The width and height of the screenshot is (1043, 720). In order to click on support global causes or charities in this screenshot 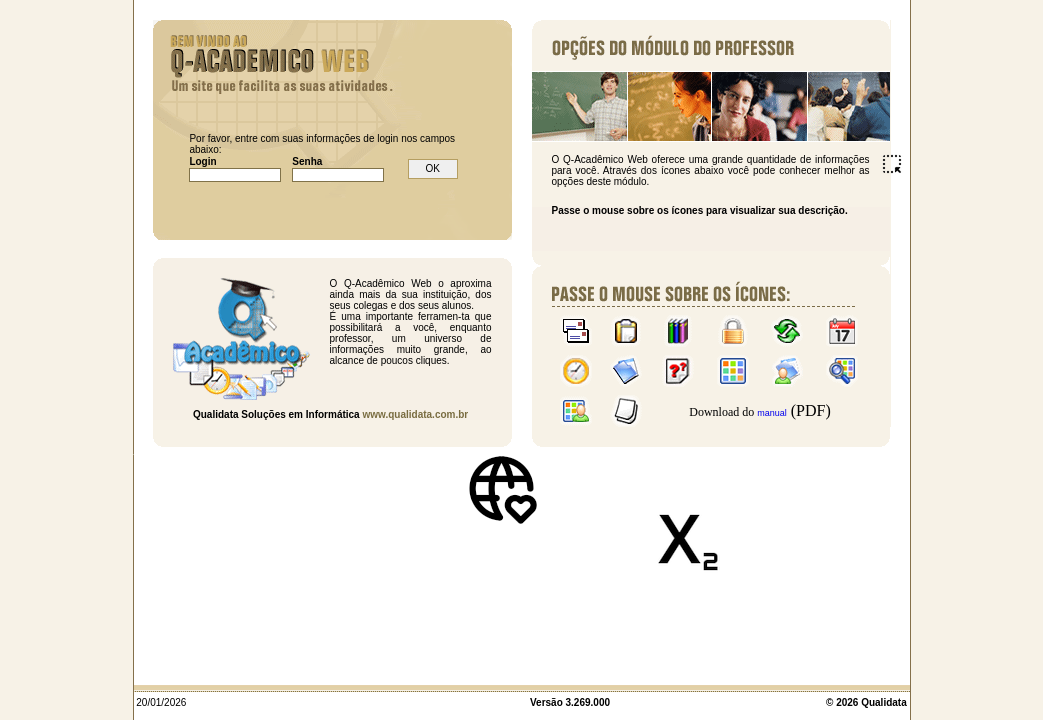, I will do `click(501, 488)`.